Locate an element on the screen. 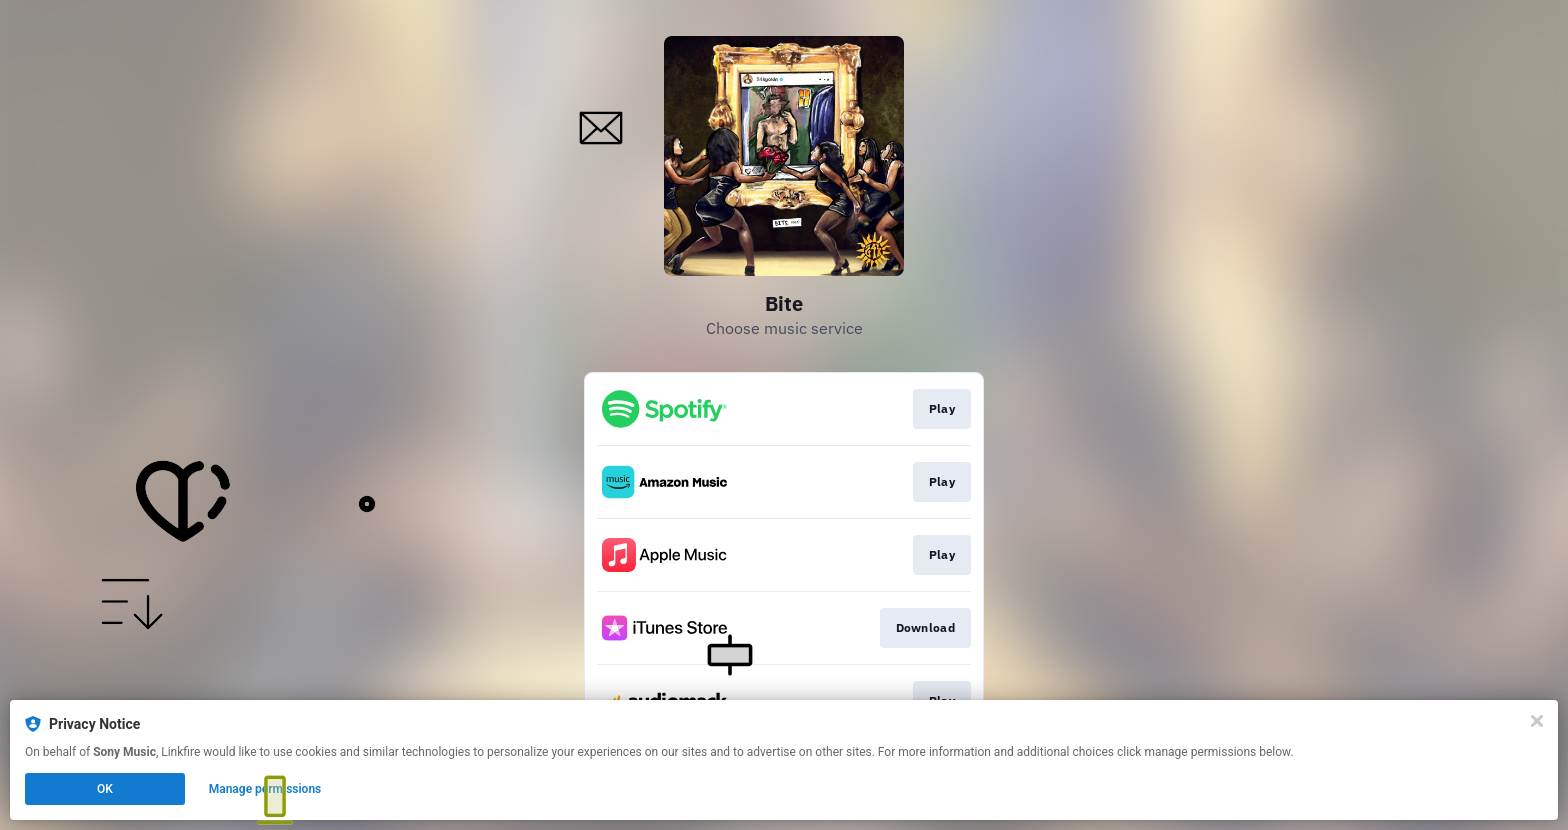  align object to bottom edge is located at coordinates (275, 799).